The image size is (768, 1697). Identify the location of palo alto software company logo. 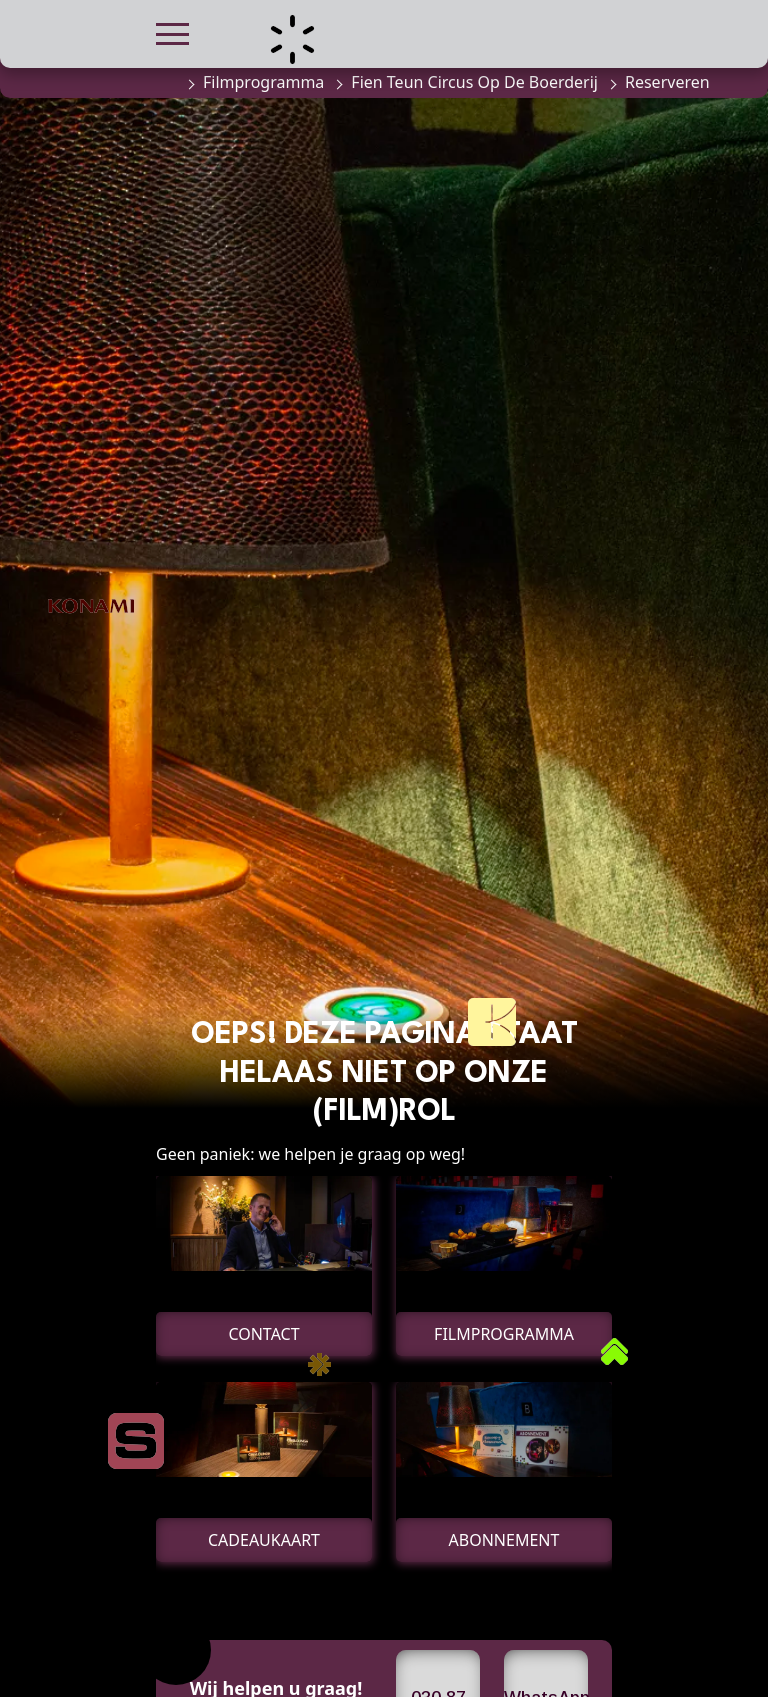
(614, 1351).